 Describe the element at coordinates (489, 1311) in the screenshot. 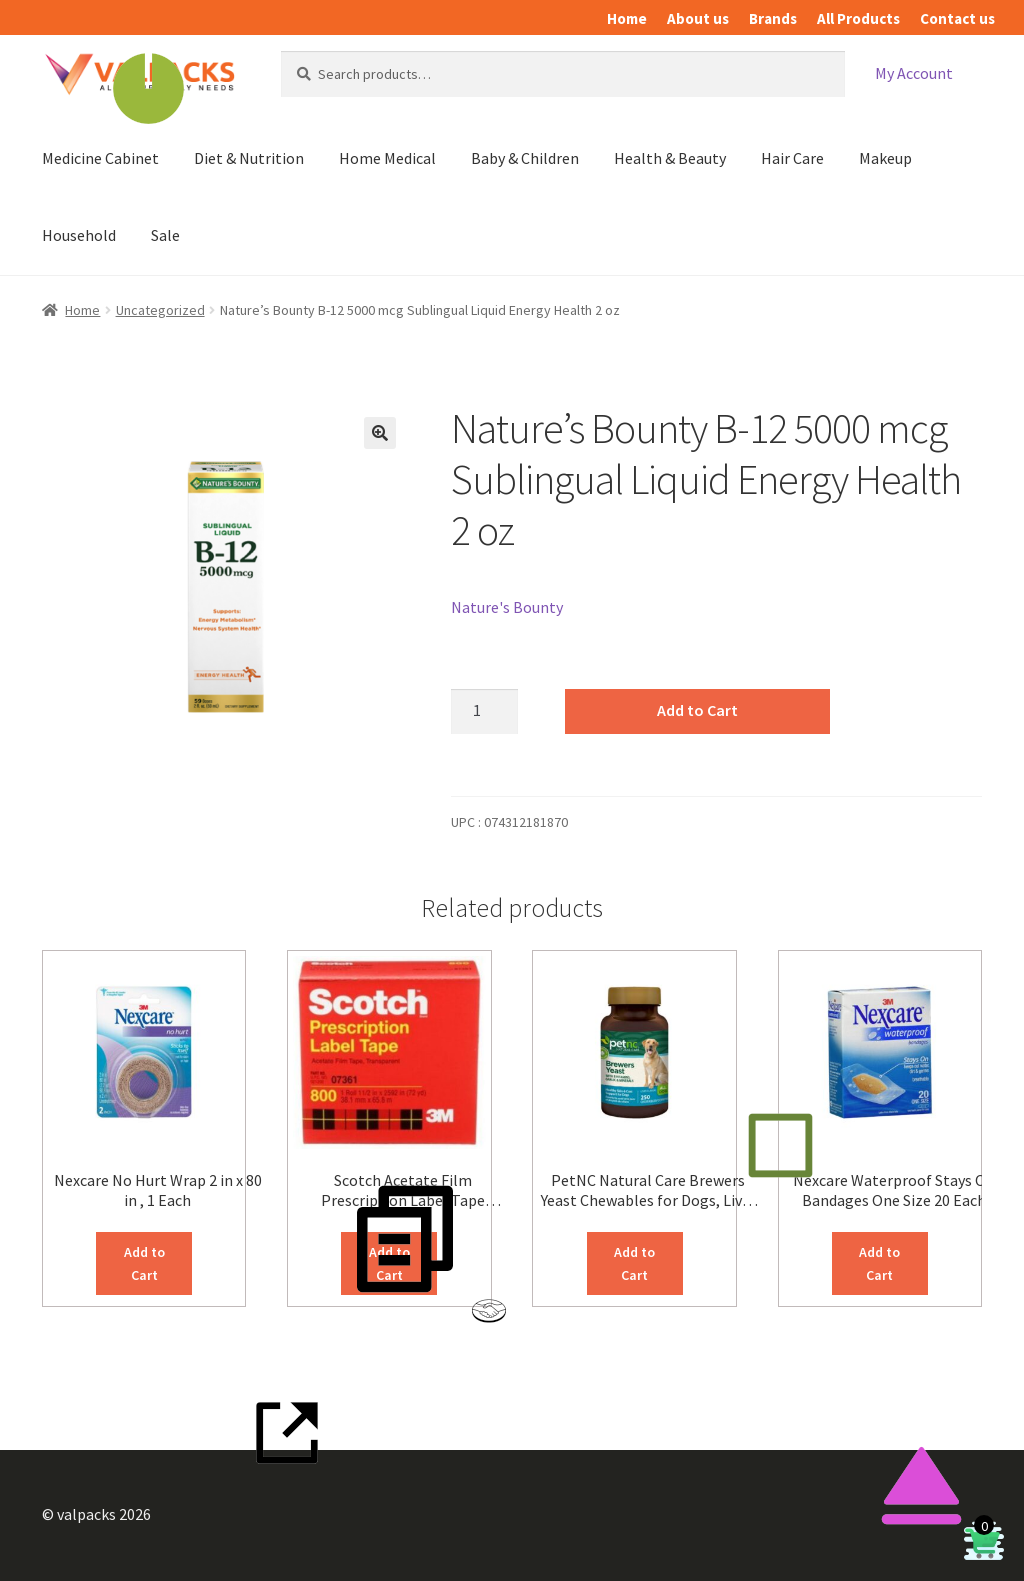

I see `pay with mercado pago` at that location.